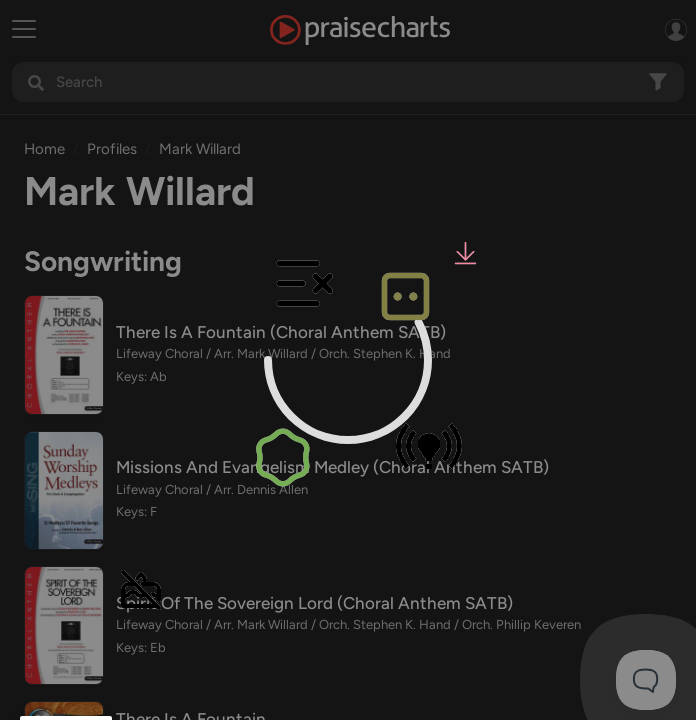  What do you see at coordinates (405, 296) in the screenshot?
I see `electrical outlet or power source indicator` at bounding box center [405, 296].